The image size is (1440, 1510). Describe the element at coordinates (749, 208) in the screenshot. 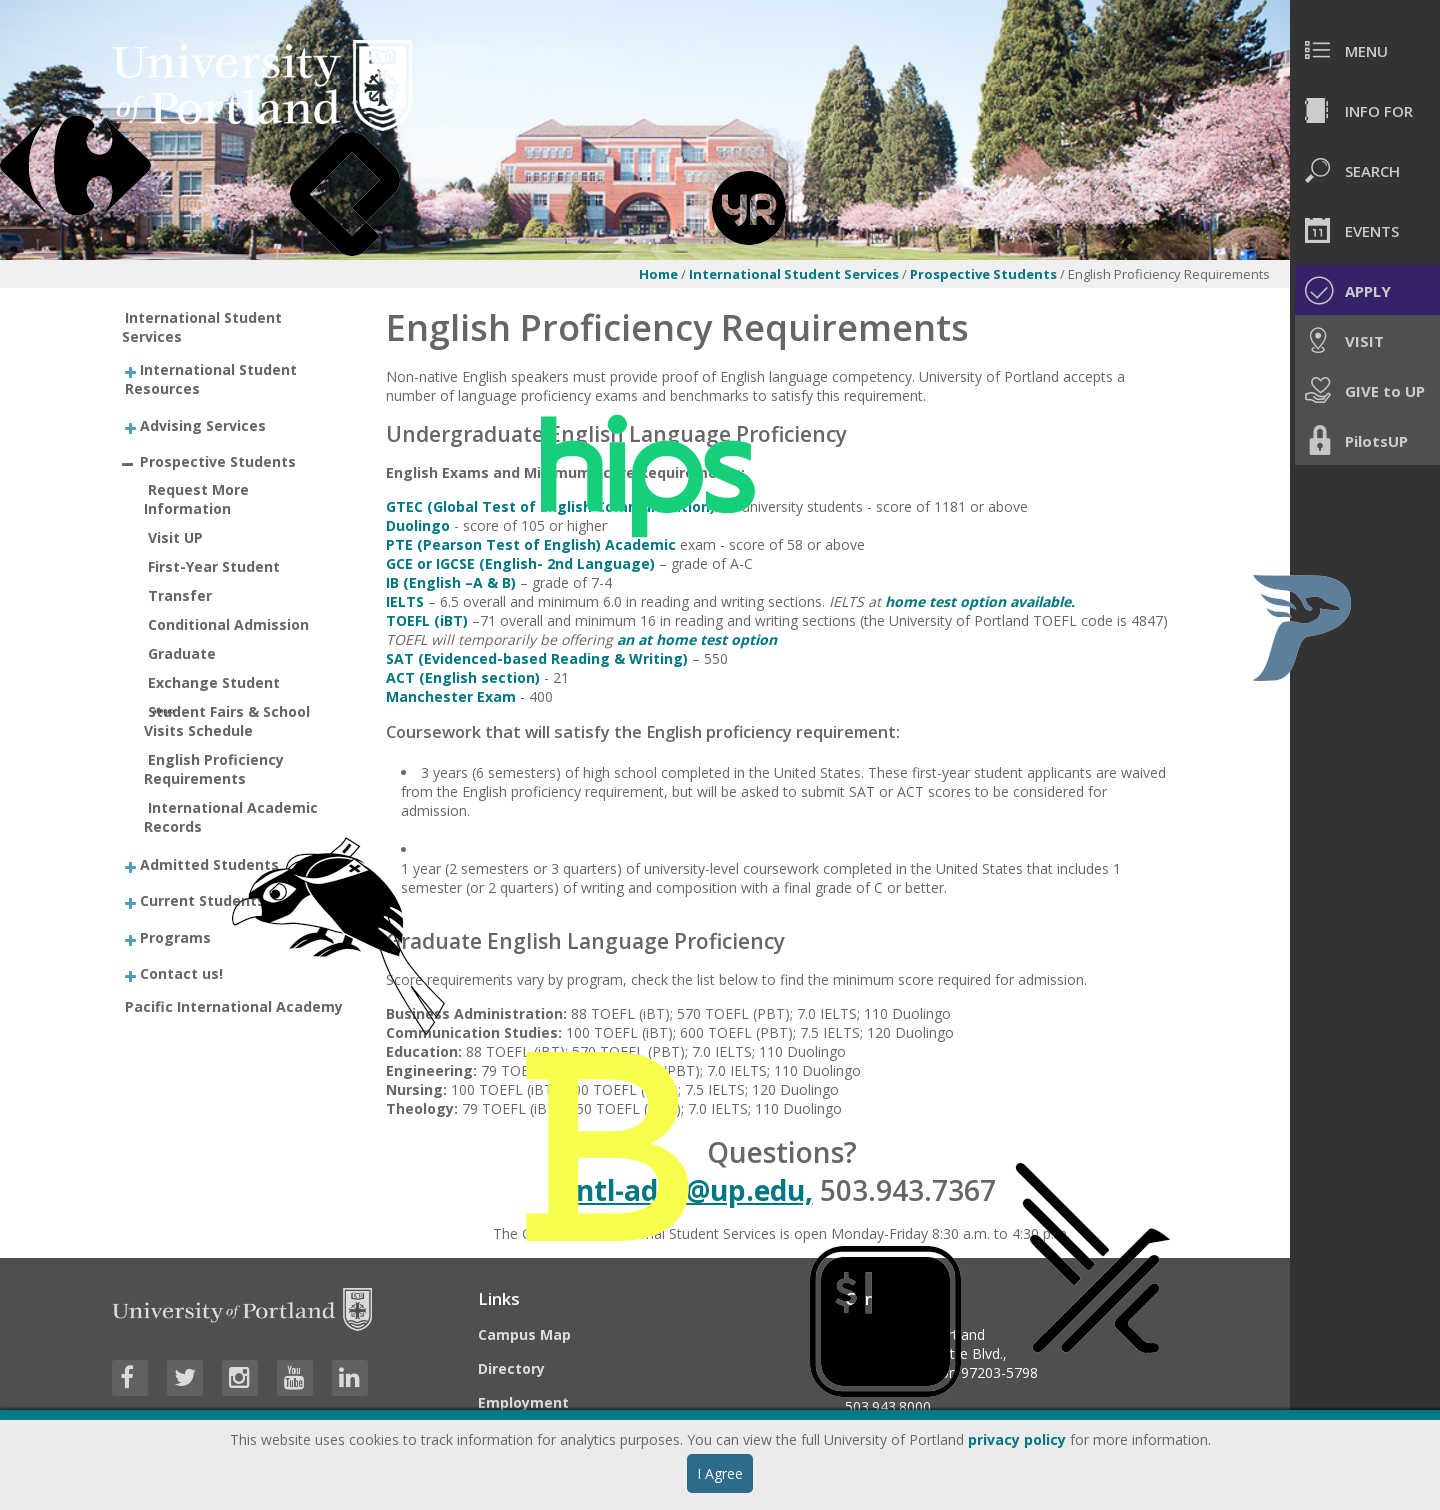

I see `open the Yr weather app` at that location.